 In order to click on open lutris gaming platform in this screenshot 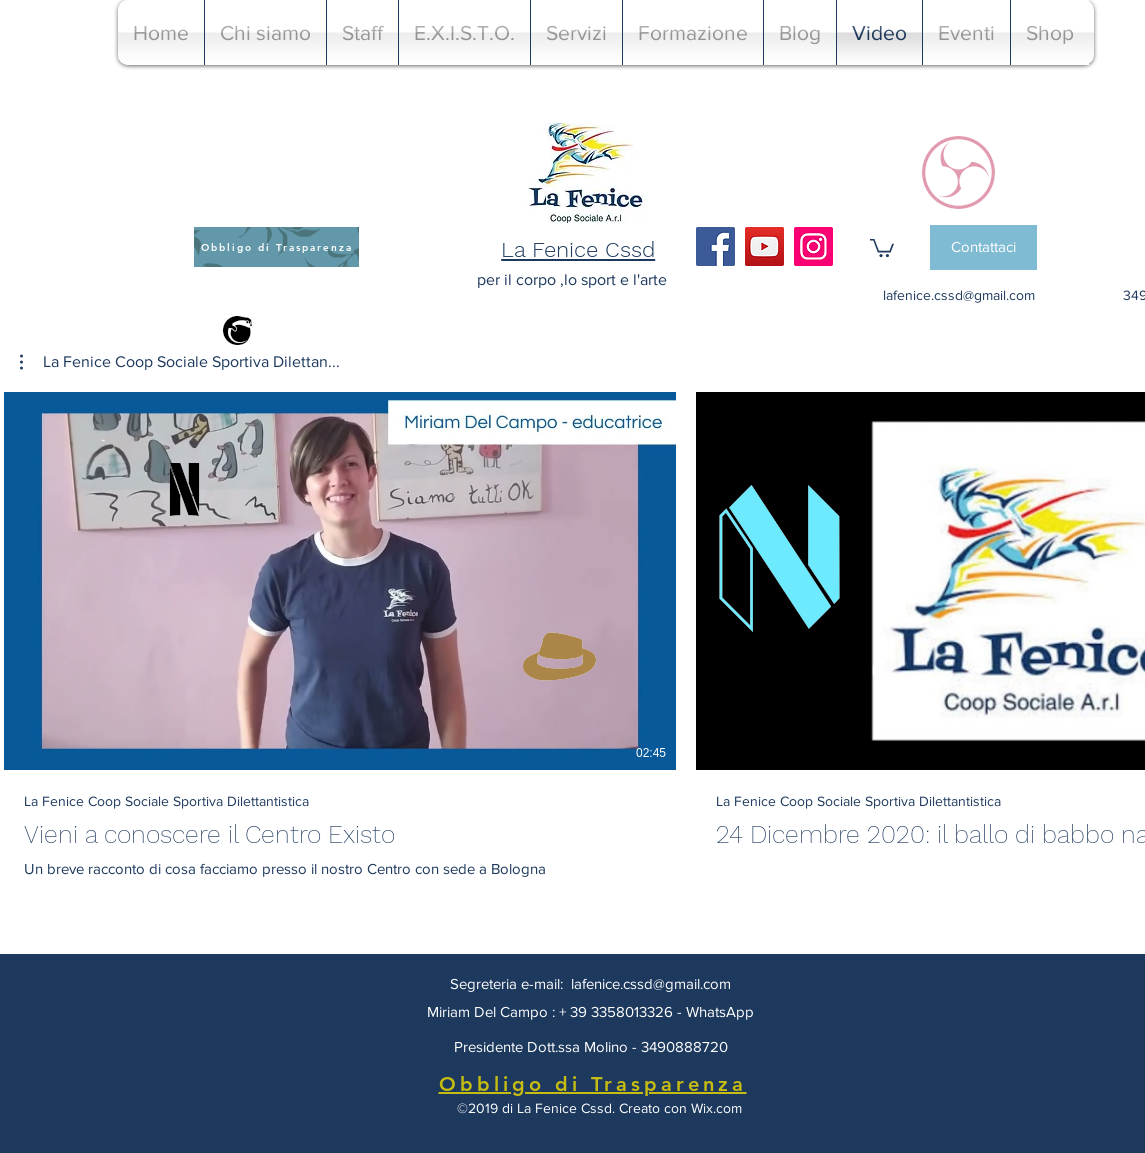, I will do `click(237, 330)`.